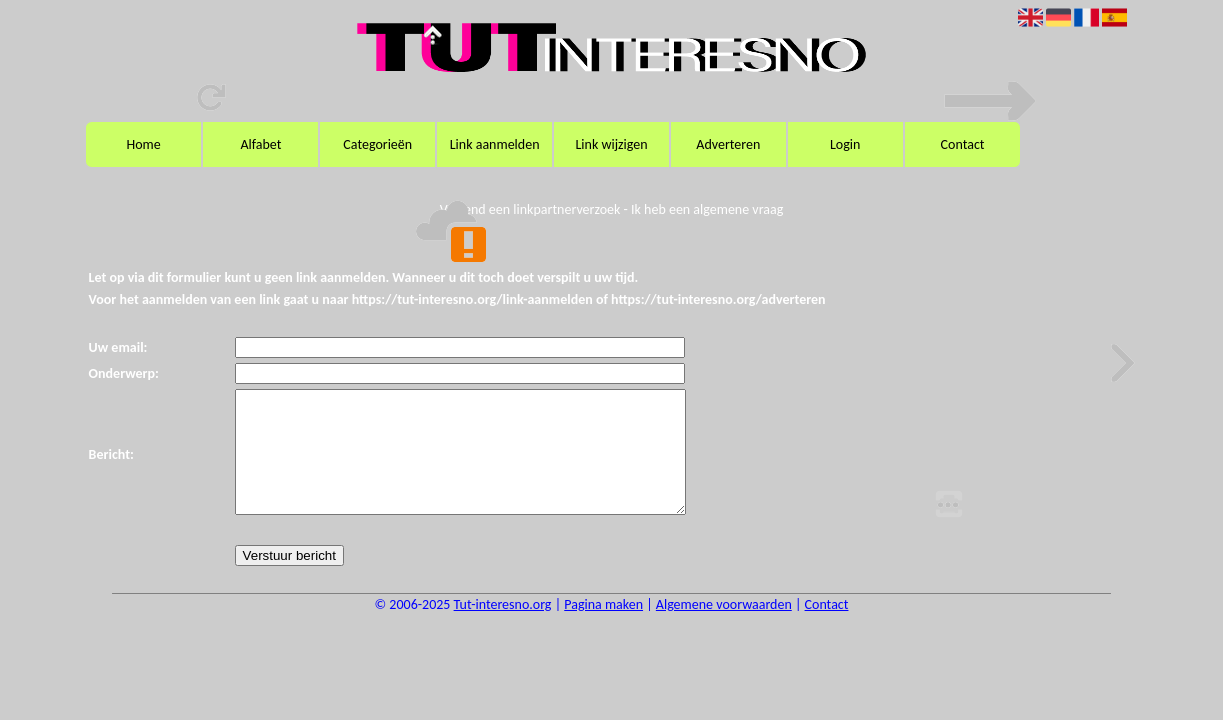 Image resolution: width=1223 pixels, height=720 pixels. Describe the element at coordinates (949, 504) in the screenshot. I see `indicates wired network connection in progress` at that location.